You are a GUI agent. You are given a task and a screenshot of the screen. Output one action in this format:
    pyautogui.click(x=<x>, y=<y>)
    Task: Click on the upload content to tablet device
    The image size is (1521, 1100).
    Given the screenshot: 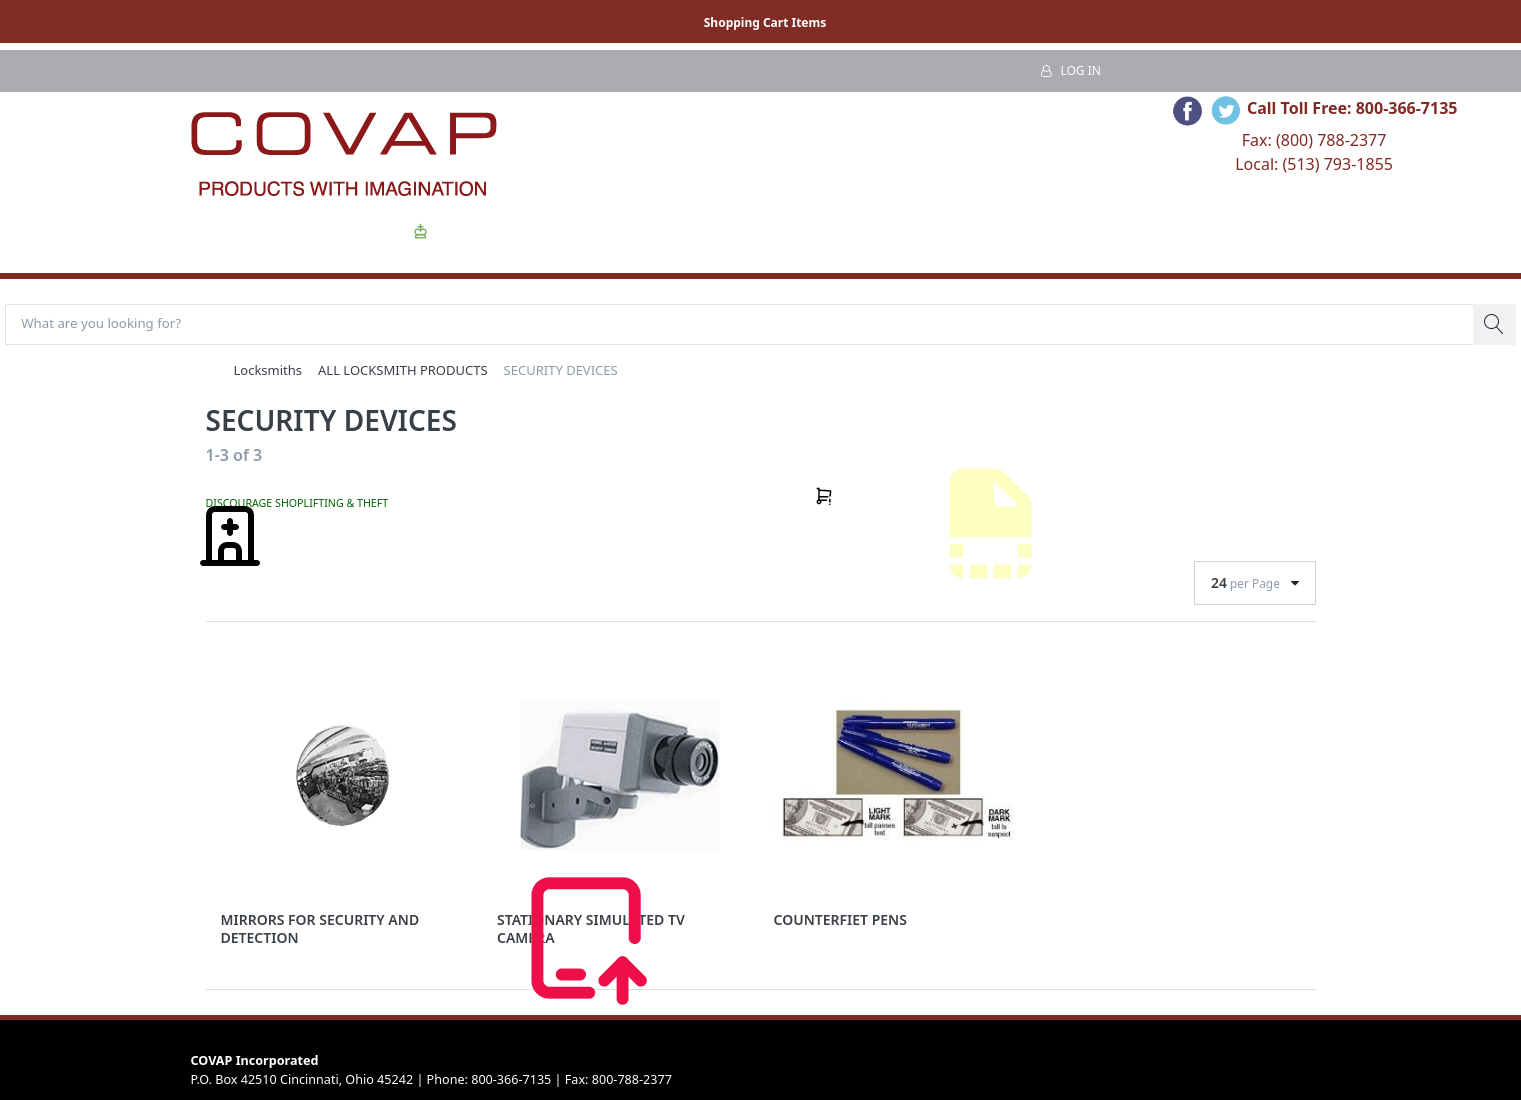 What is the action you would take?
    pyautogui.click(x=580, y=938)
    